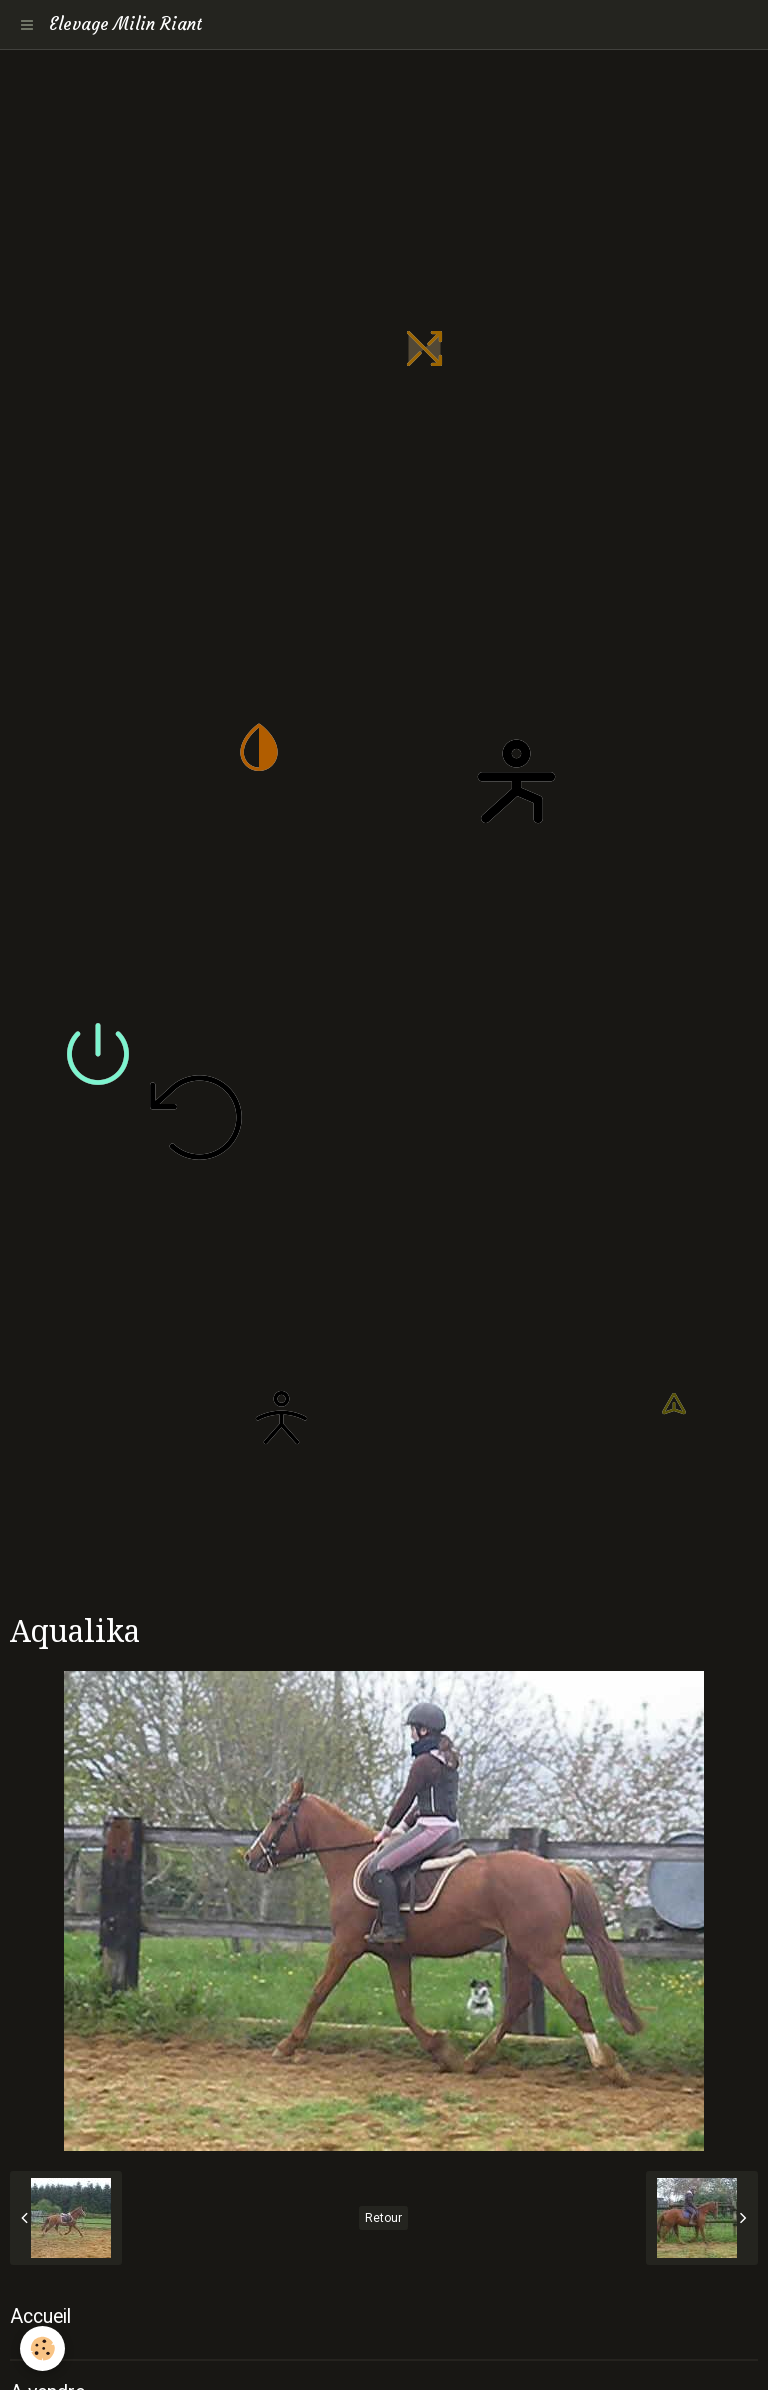 The width and height of the screenshot is (768, 2390). Describe the element at coordinates (259, 749) in the screenshot. I see `adjust color saturation or contrast settings` at that location.